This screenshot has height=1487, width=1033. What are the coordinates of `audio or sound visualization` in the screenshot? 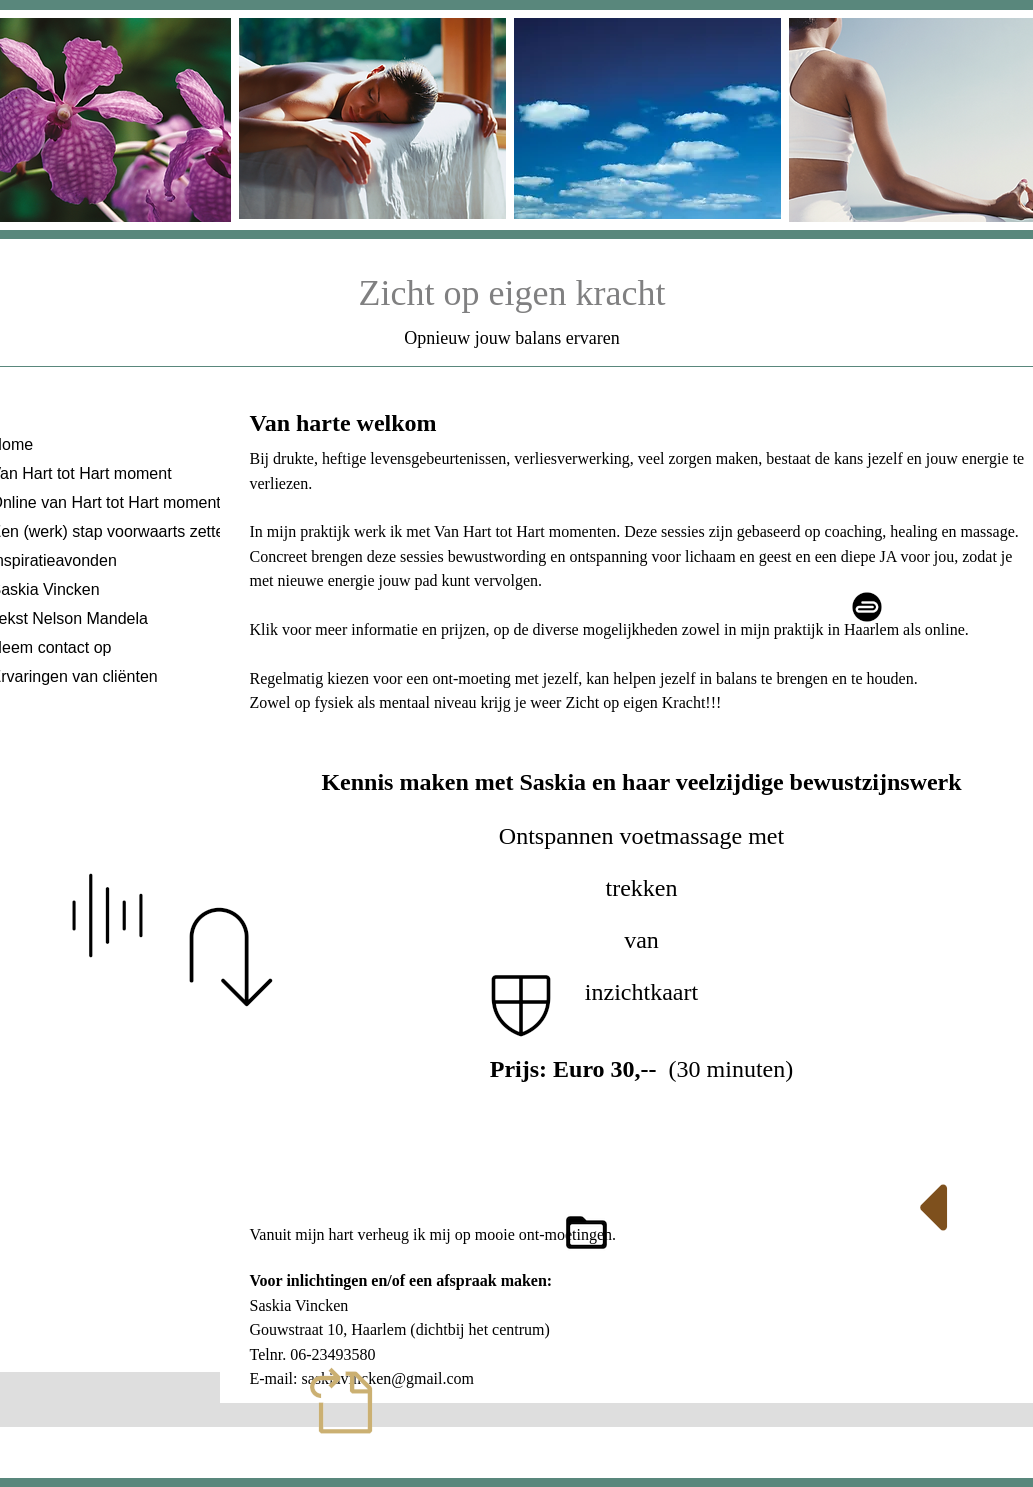 It's located at (107, 915).